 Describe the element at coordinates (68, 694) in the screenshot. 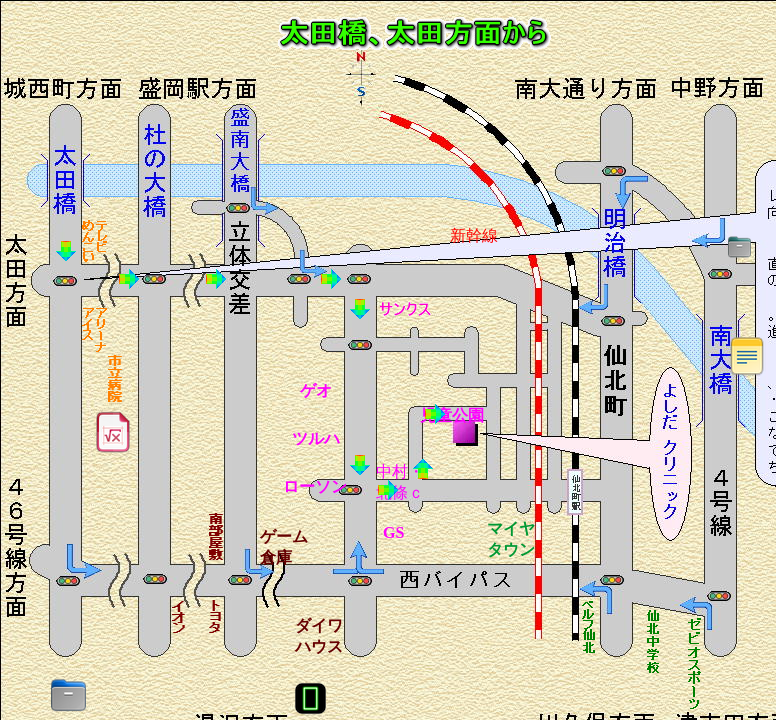

I see `open the file manager application` at that location.